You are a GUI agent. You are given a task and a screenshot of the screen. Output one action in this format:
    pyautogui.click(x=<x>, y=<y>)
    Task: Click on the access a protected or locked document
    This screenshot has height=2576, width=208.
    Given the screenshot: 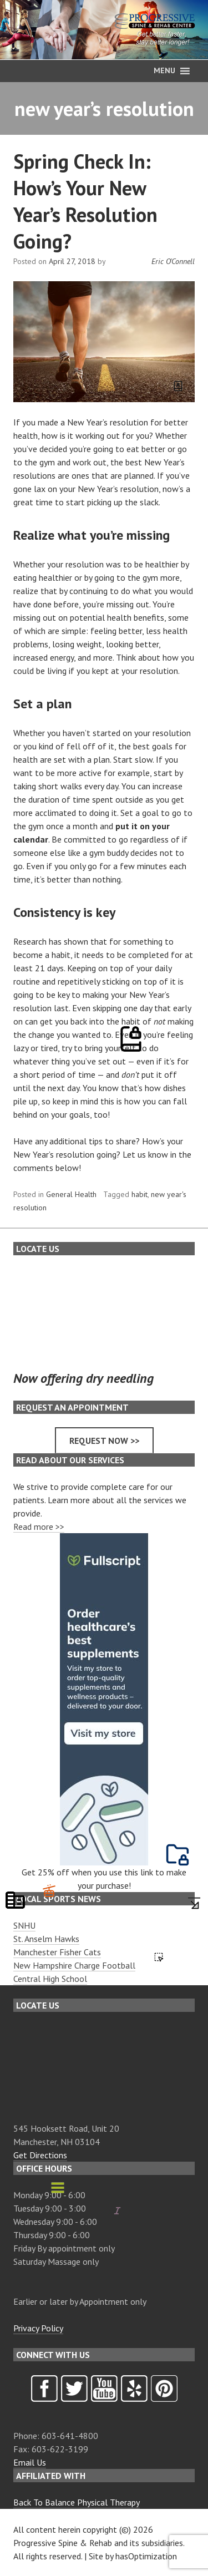 What is the action you would take?
    pyautogui.click(x=131, y=1039)
    